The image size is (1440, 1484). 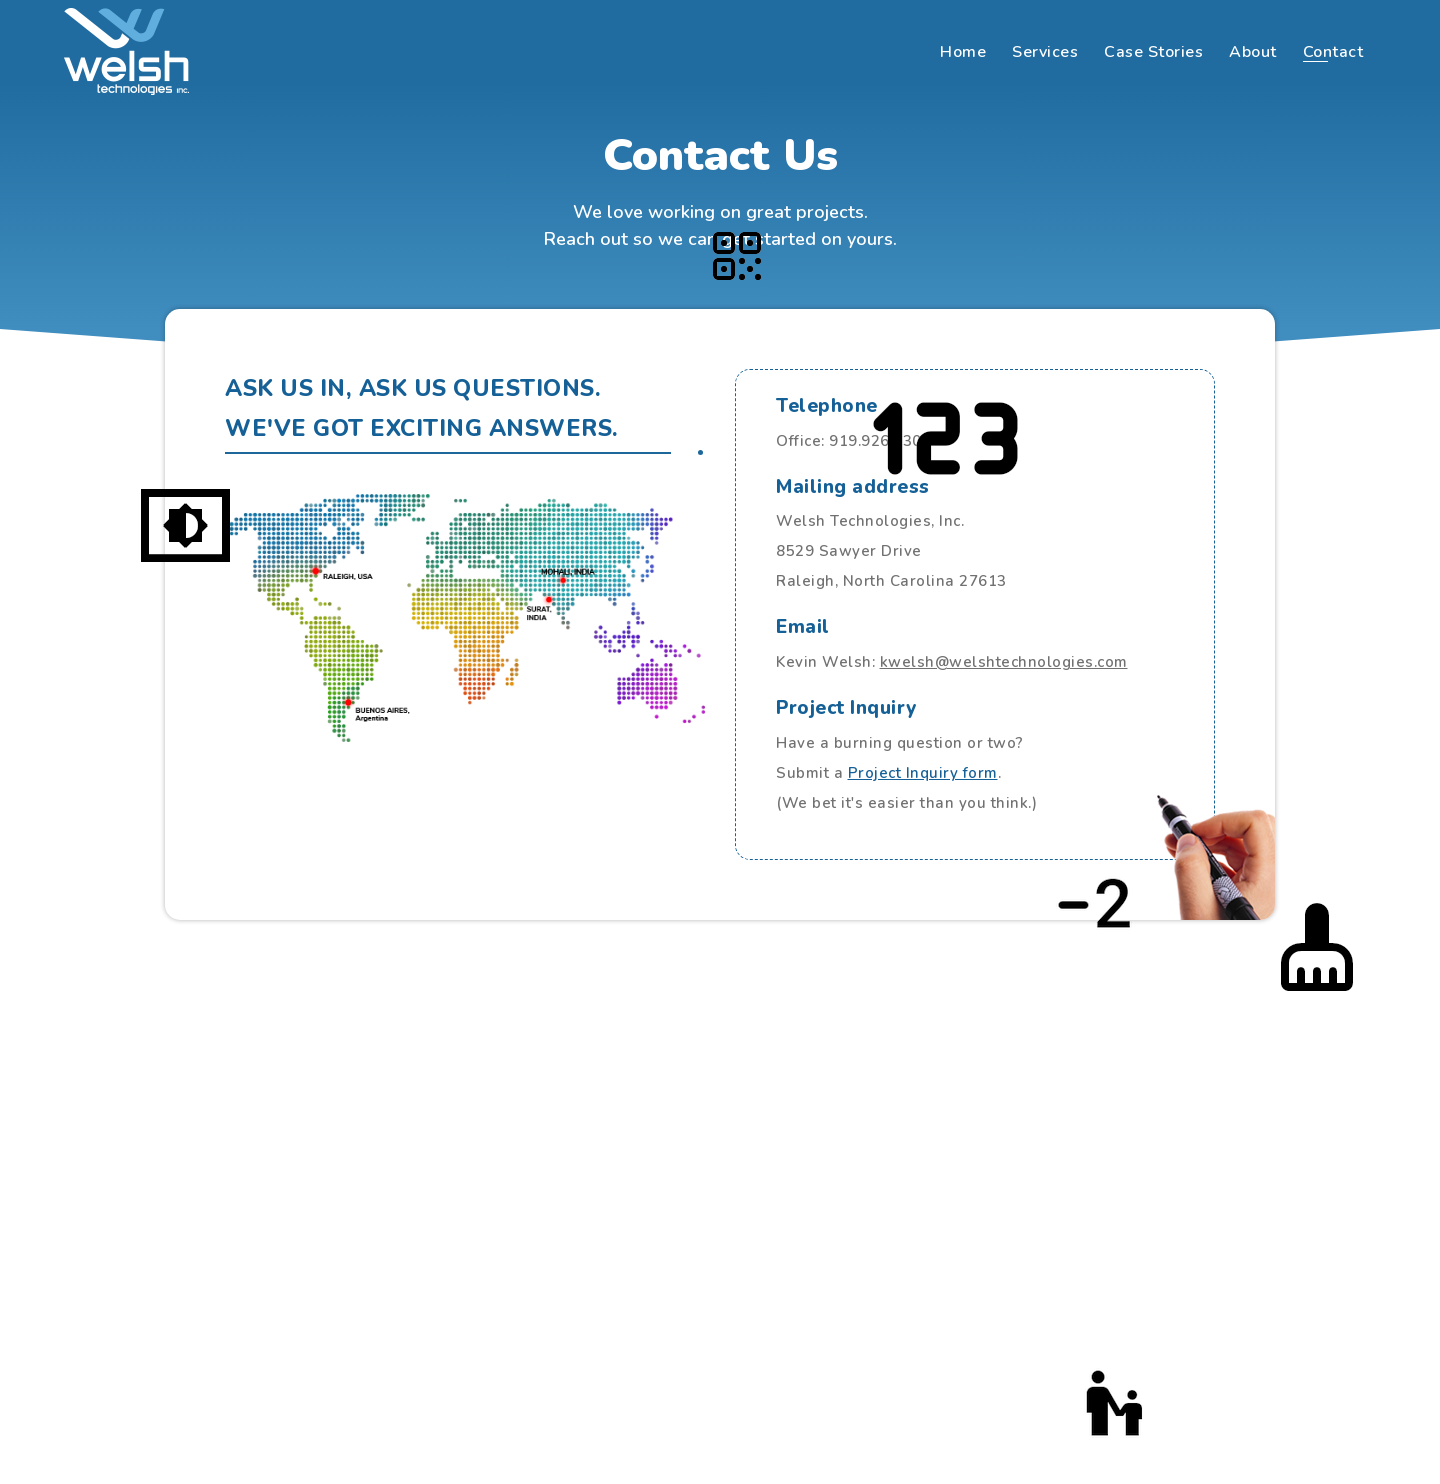 I want to click on decrease exposure by 2 stops, so click(x=1096, y=905).